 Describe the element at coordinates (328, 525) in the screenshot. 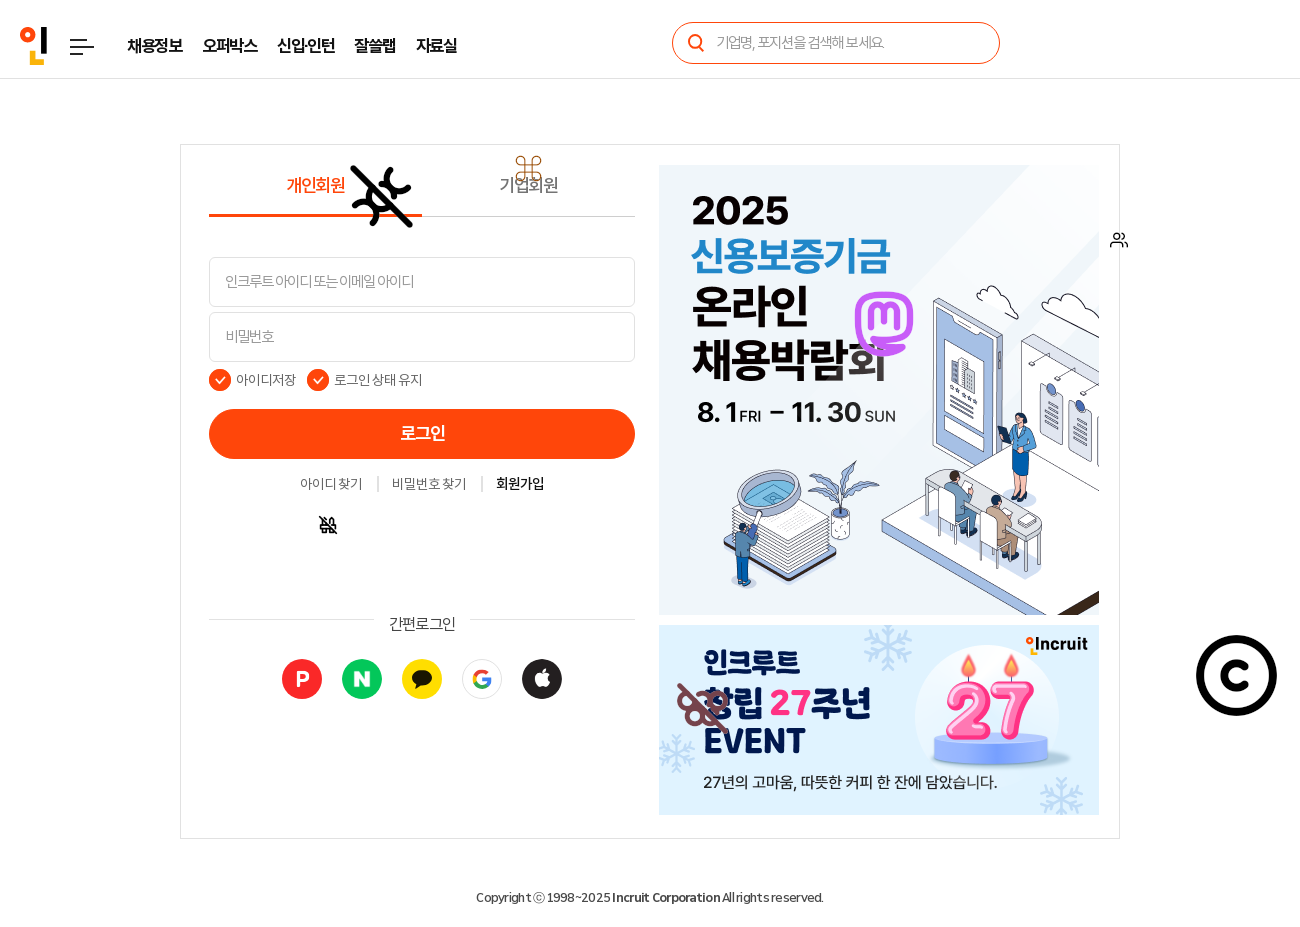

I see `disable boundary or perimeter settings` at that location.